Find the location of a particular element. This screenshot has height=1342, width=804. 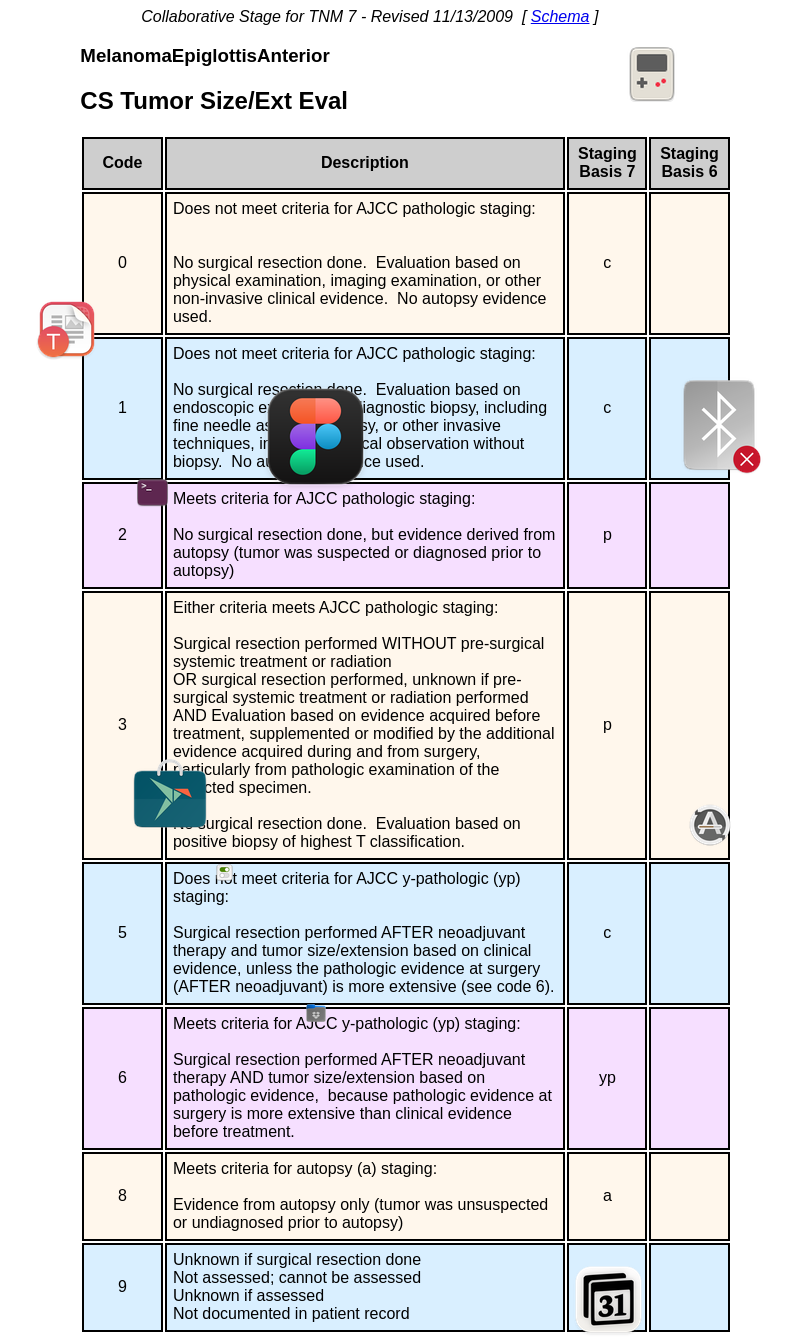

open FreeOffice TextMaker word processor is located at coordinates (67, 329).